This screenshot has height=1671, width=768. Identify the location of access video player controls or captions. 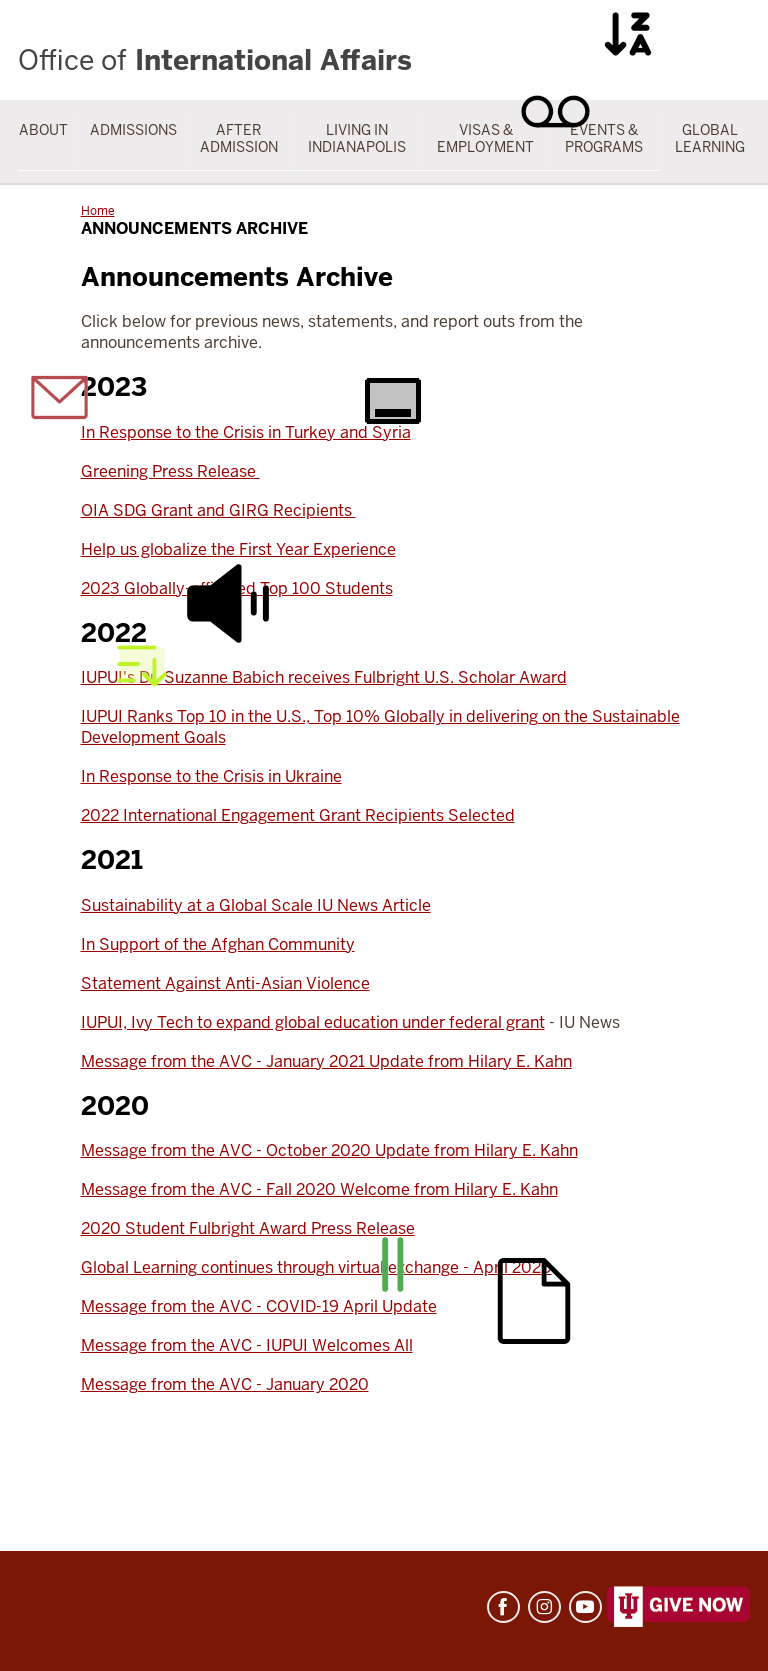
(393, 401).